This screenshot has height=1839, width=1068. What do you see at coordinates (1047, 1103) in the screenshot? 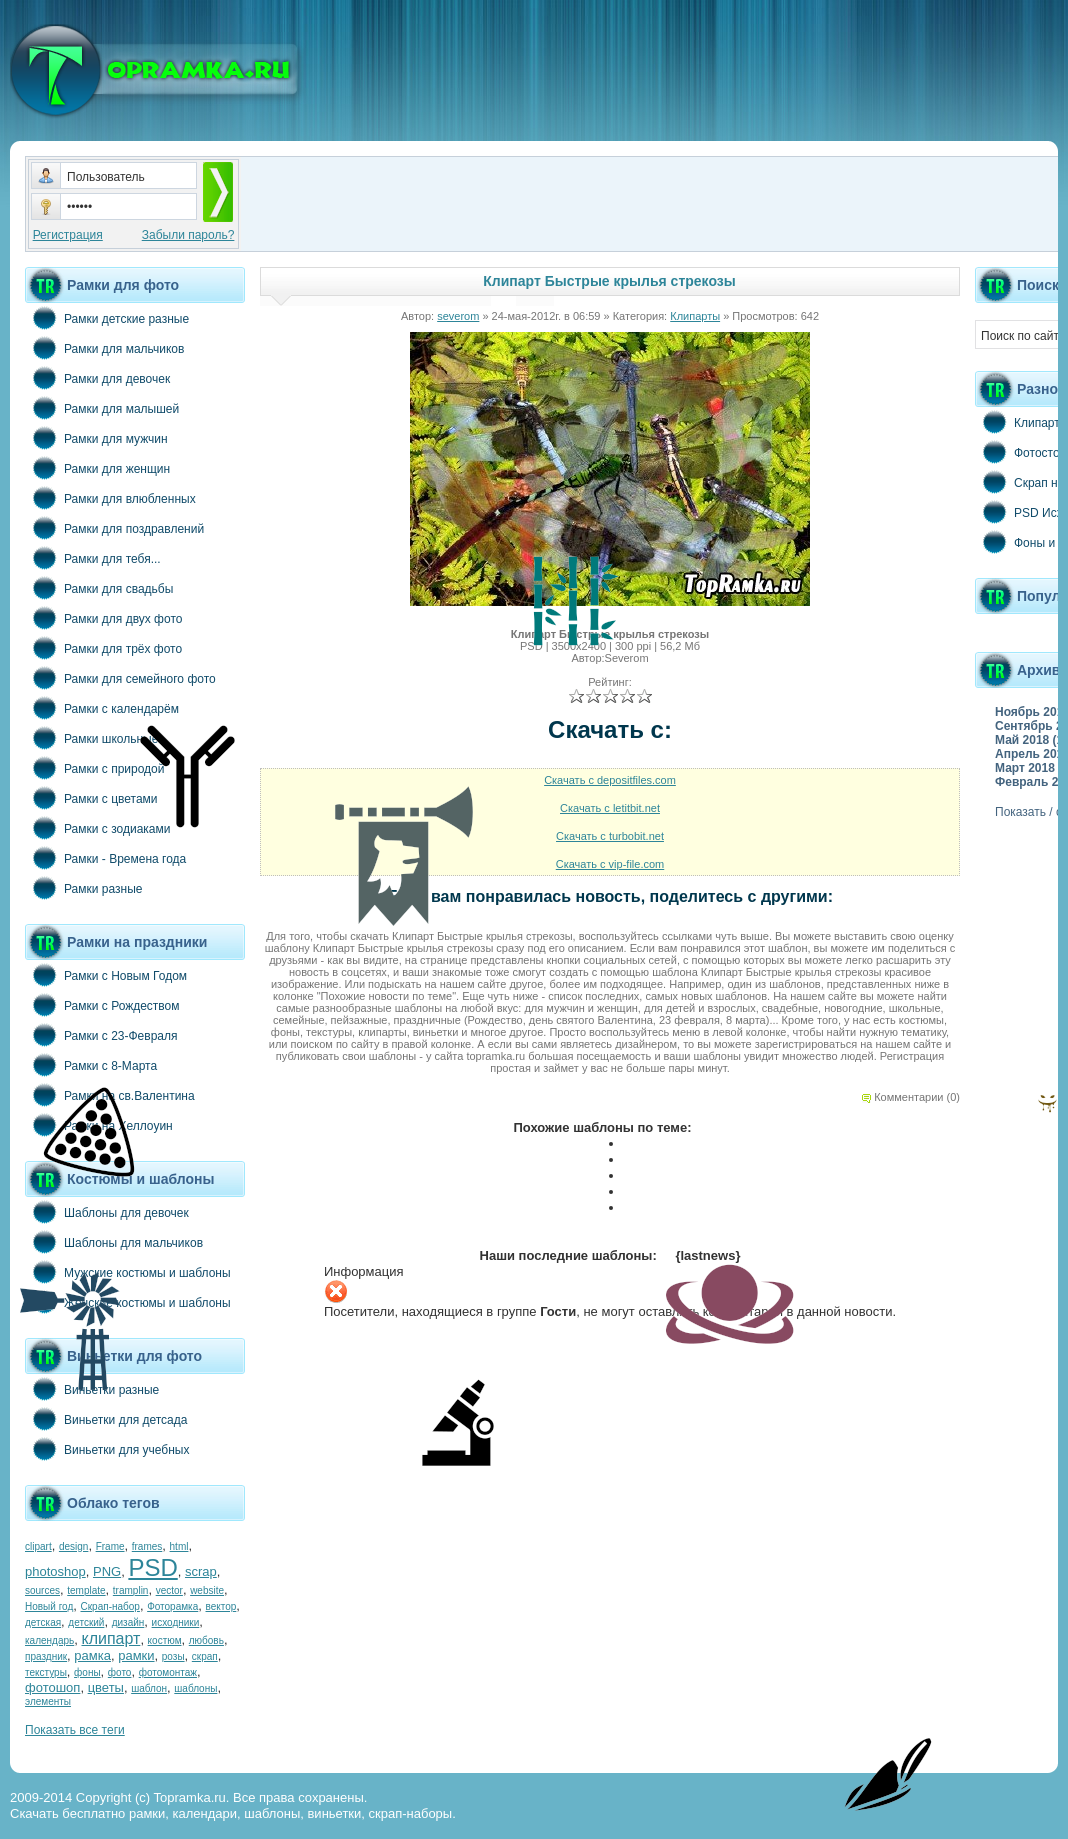
I see `indicates a delicious or tempting item` at bounding box center [1047, 1103].